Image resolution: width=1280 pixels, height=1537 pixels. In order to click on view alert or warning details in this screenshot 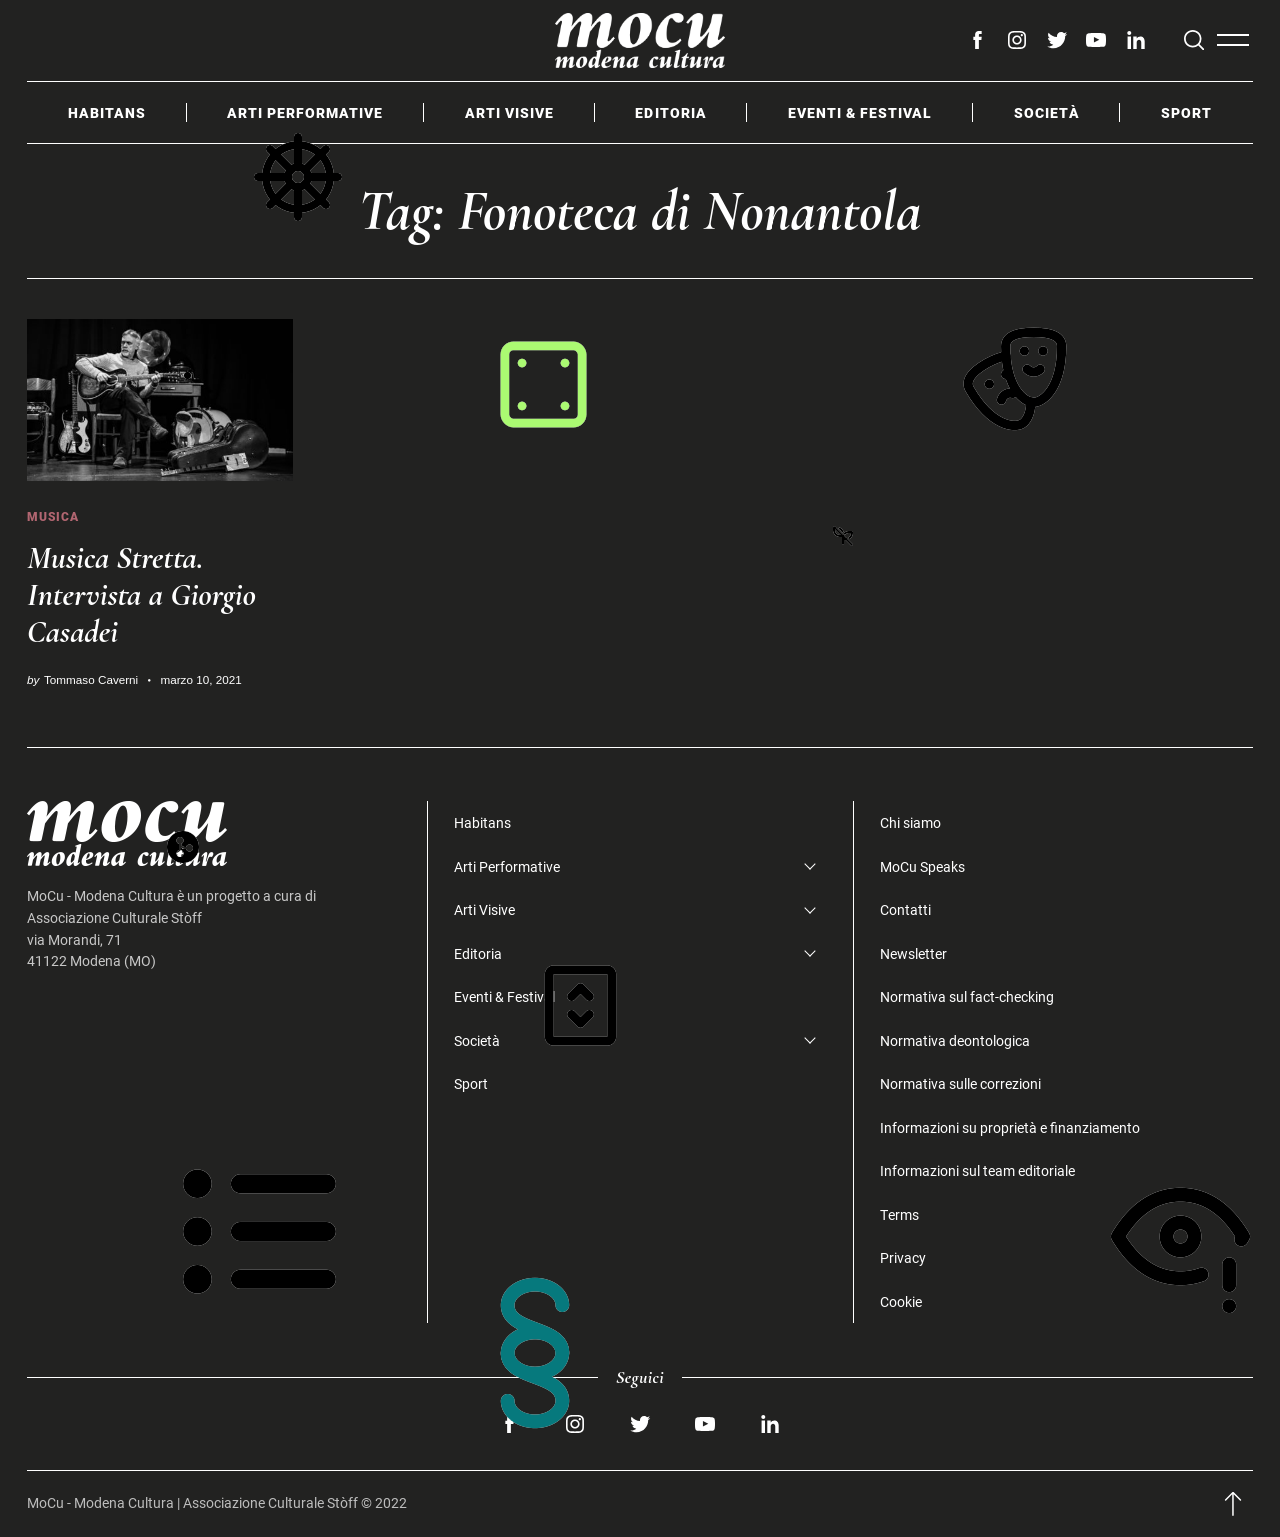, I will do `click(1180, 1236)`.